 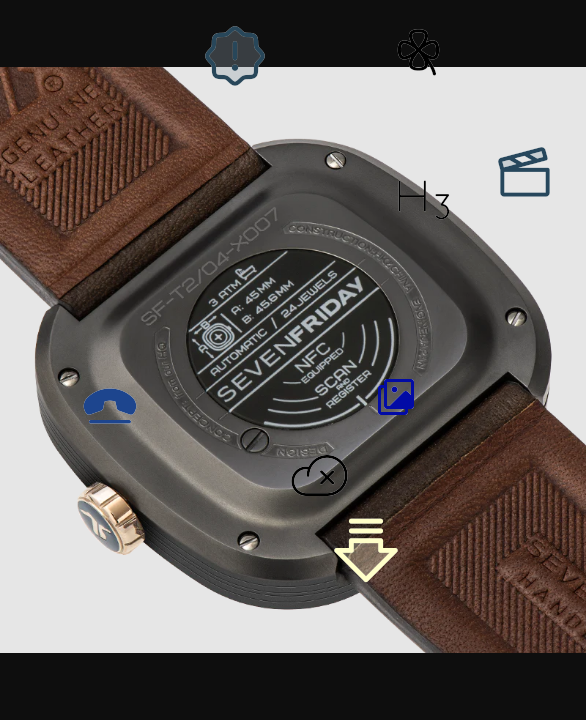 What do you see at coordinates (235, 56) in the screenshot?
I see `indicates a warning or important notice` at bounding box center [235, 56].